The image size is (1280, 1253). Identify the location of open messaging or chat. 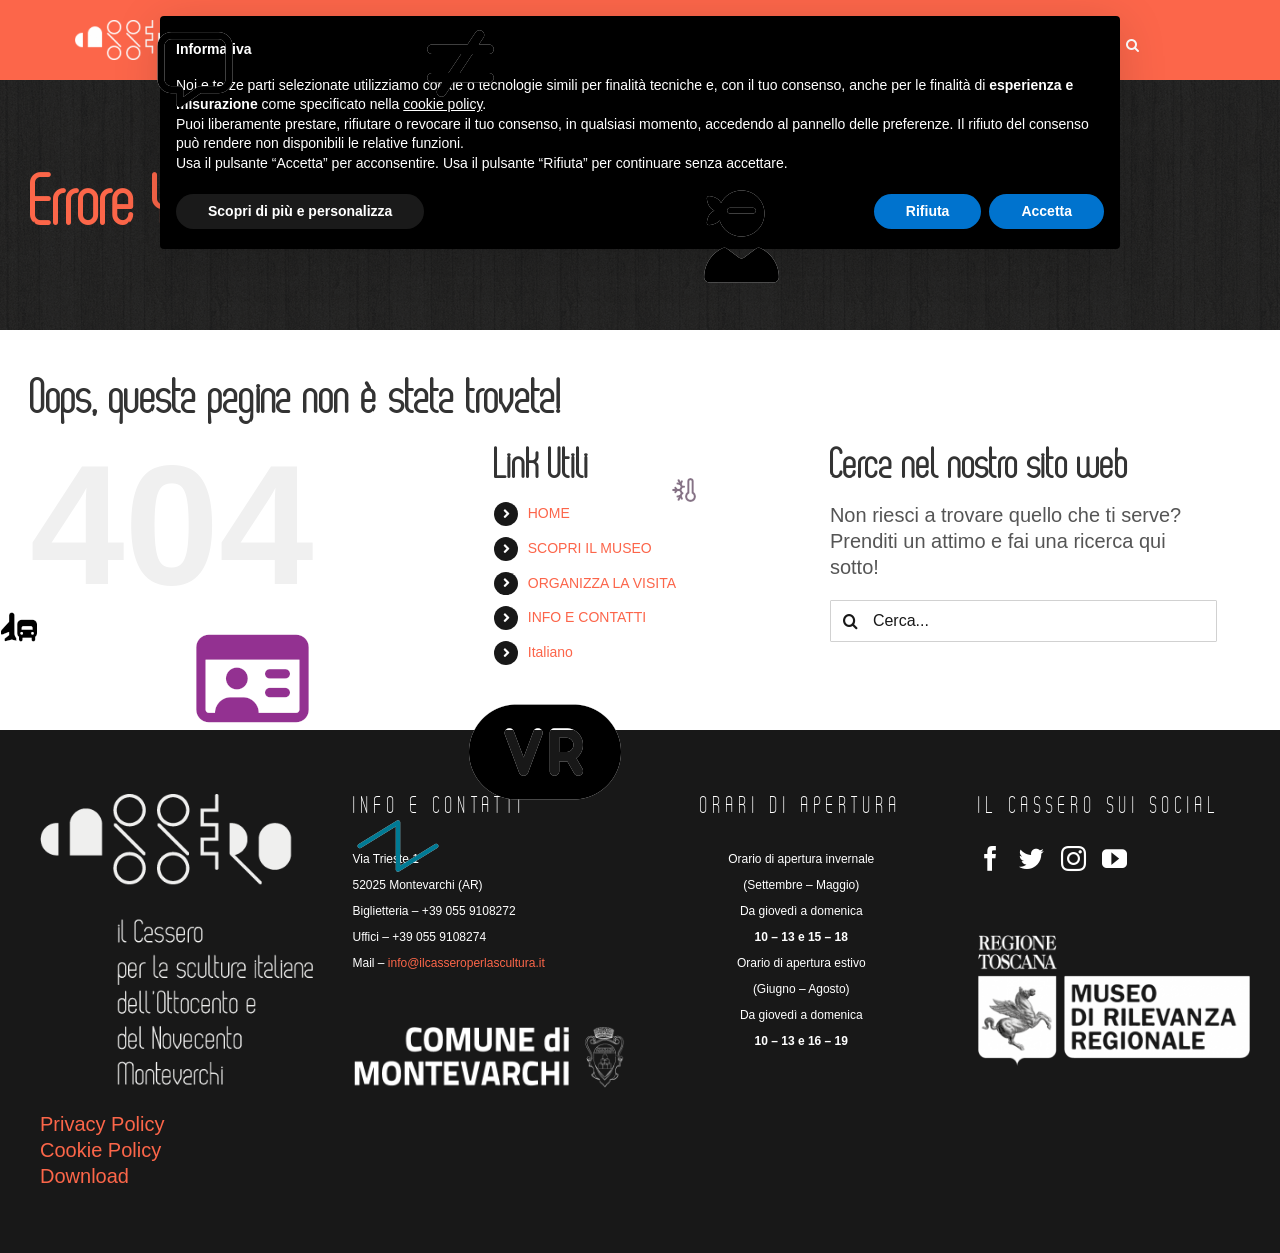
(195, 65).